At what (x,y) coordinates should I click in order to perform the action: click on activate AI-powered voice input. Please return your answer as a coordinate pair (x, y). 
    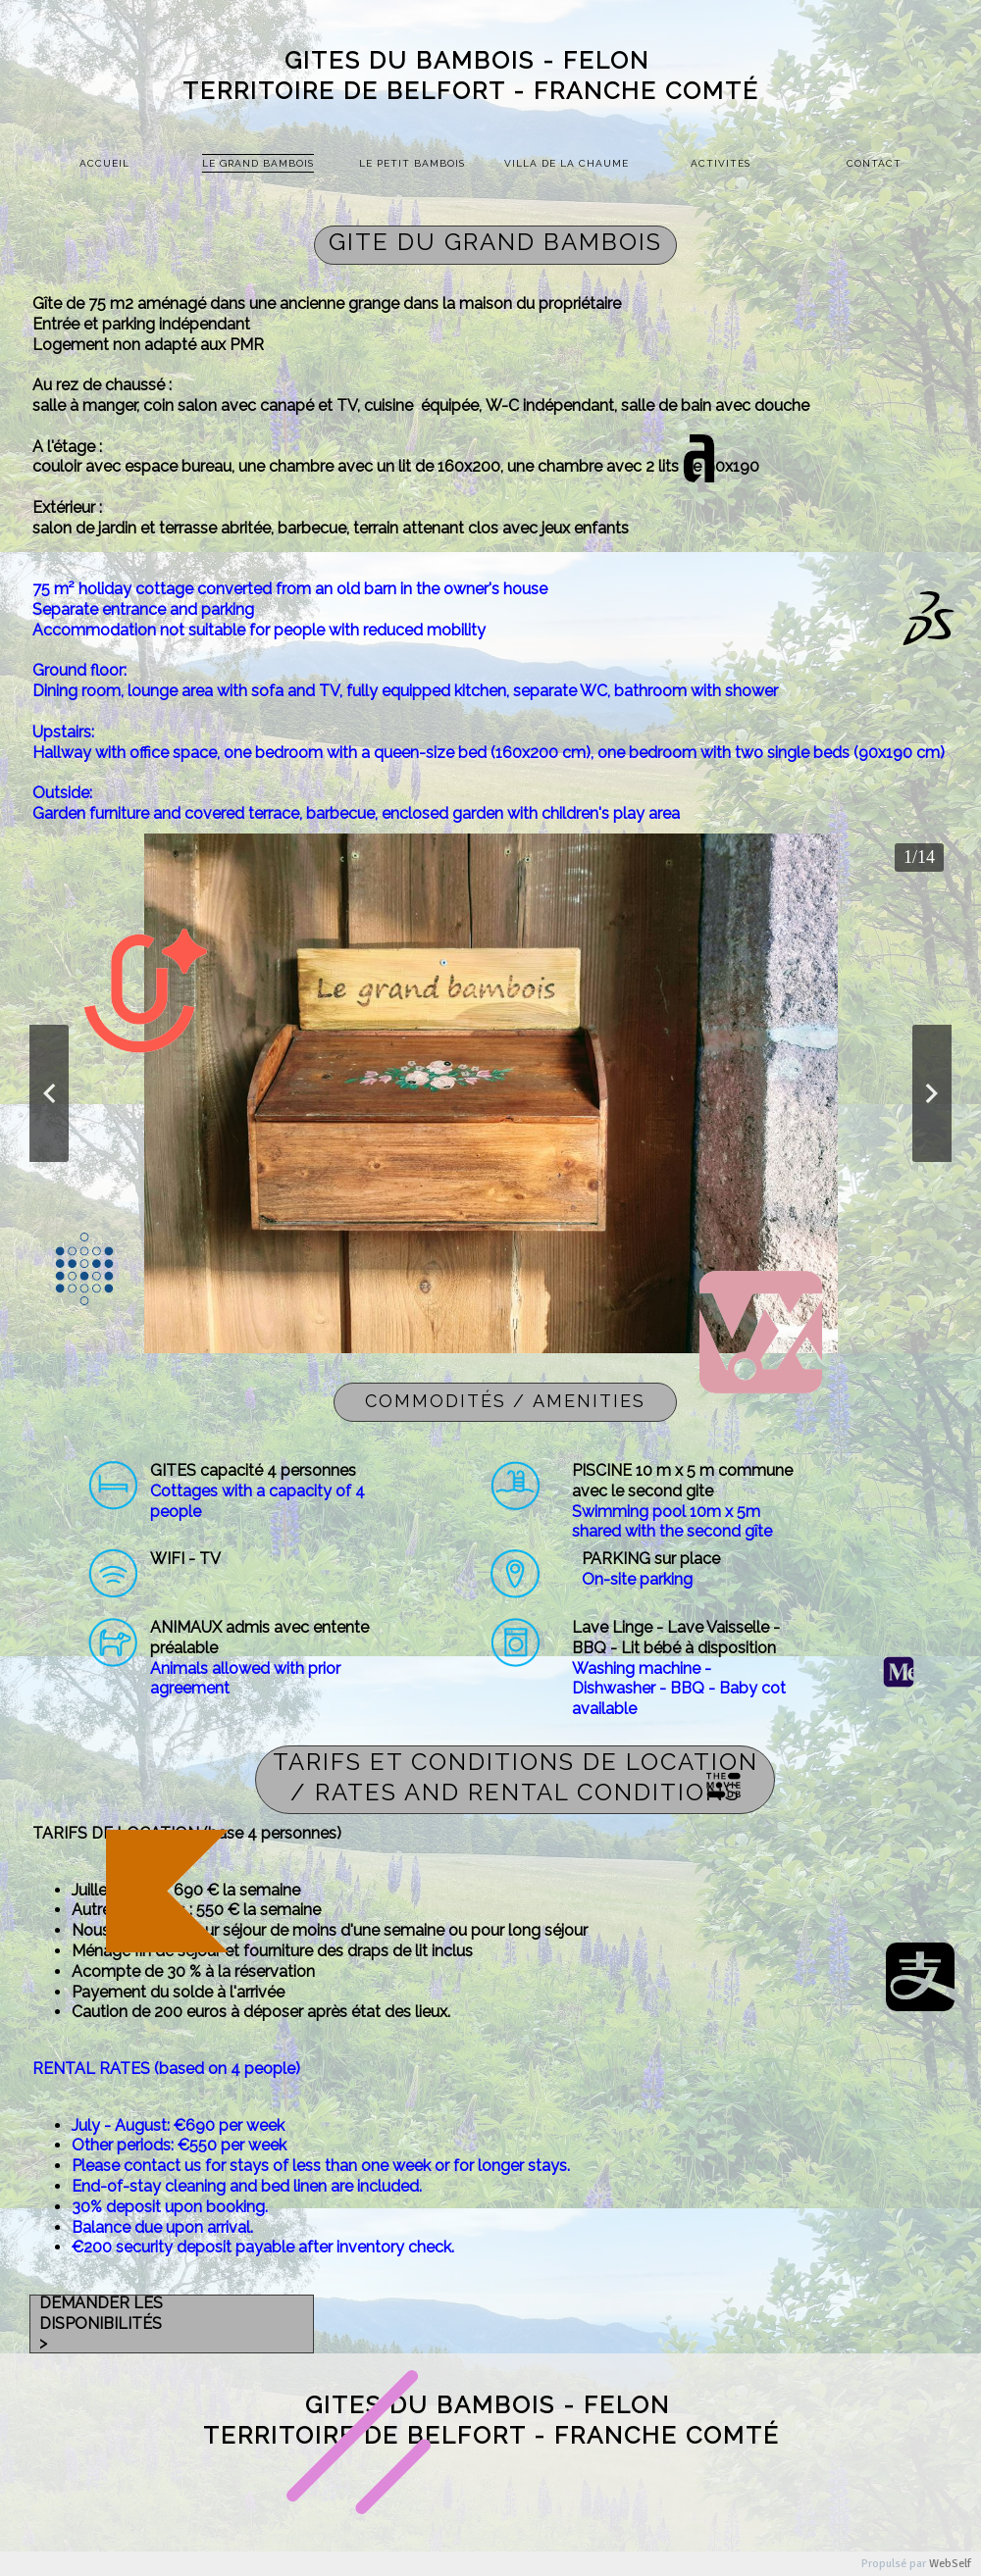
    Looking at the image, I should click on (139, 996).